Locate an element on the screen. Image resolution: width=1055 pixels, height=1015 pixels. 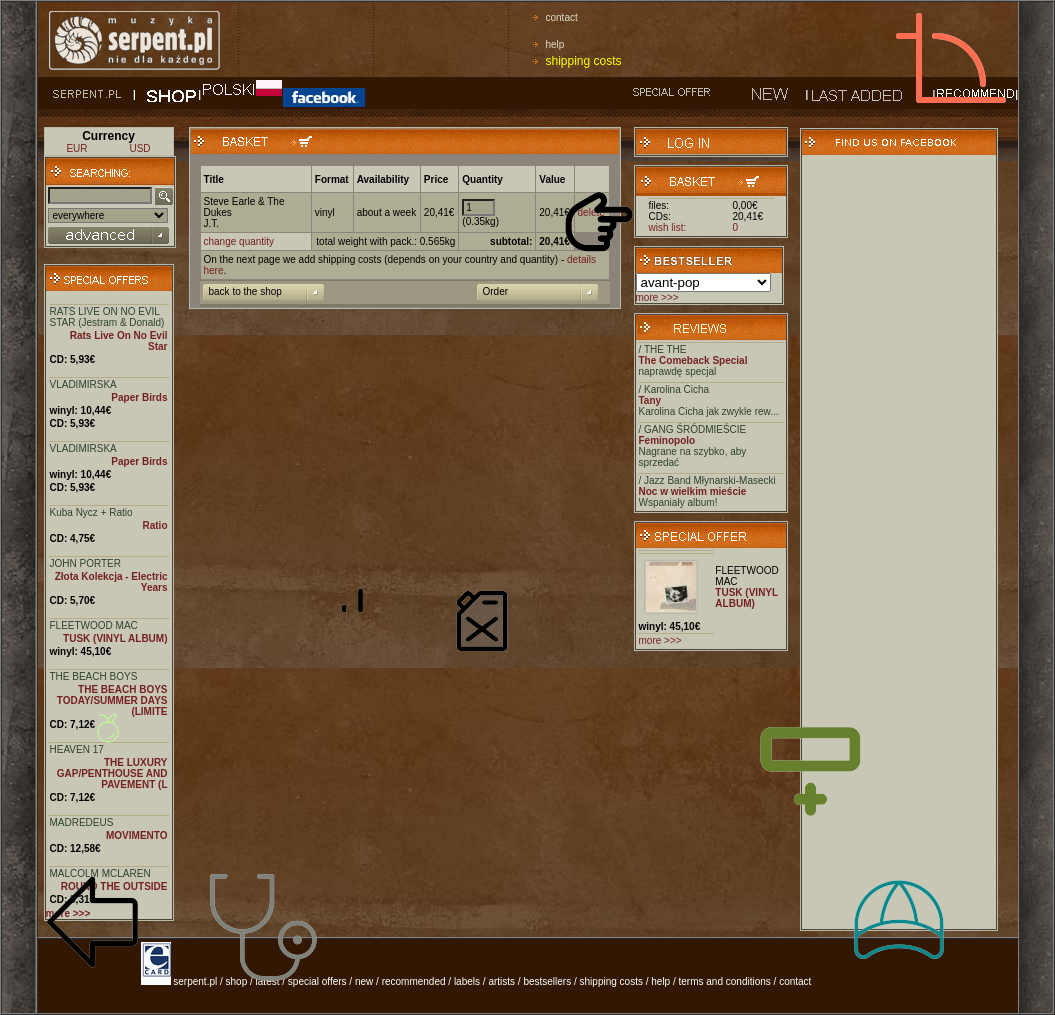
select headwear or cap accessory is located at coordinates (899, 925).